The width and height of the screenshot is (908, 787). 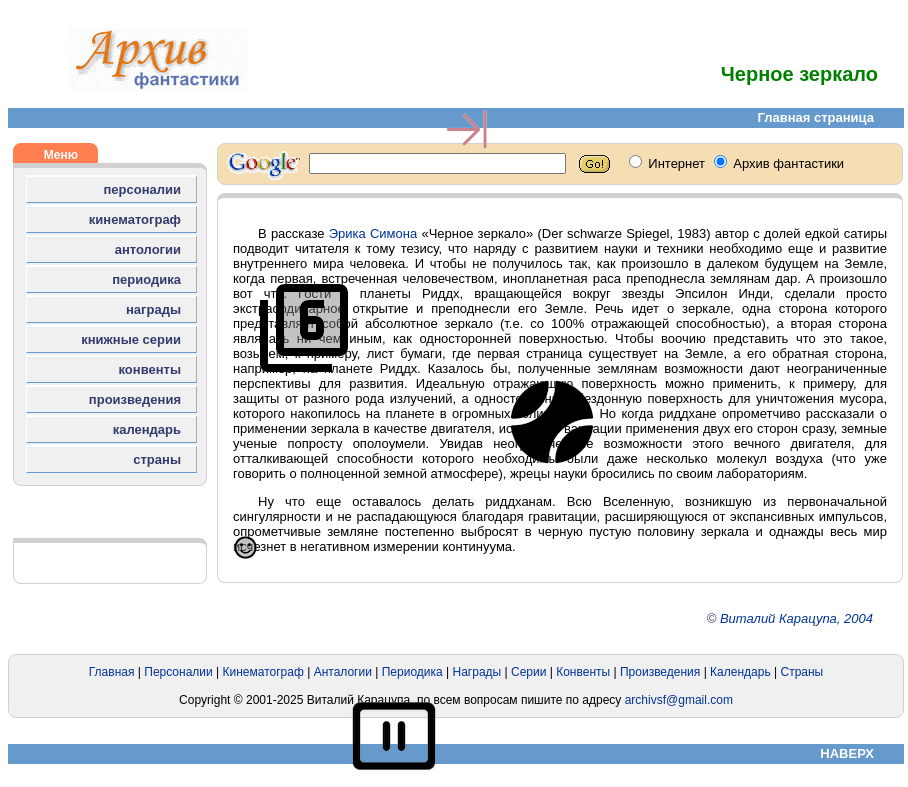 What do you see at coordinates (394, 736) in the screenshot?
I see `pause a presentation or slideshow` at bounding box center [394, 736].